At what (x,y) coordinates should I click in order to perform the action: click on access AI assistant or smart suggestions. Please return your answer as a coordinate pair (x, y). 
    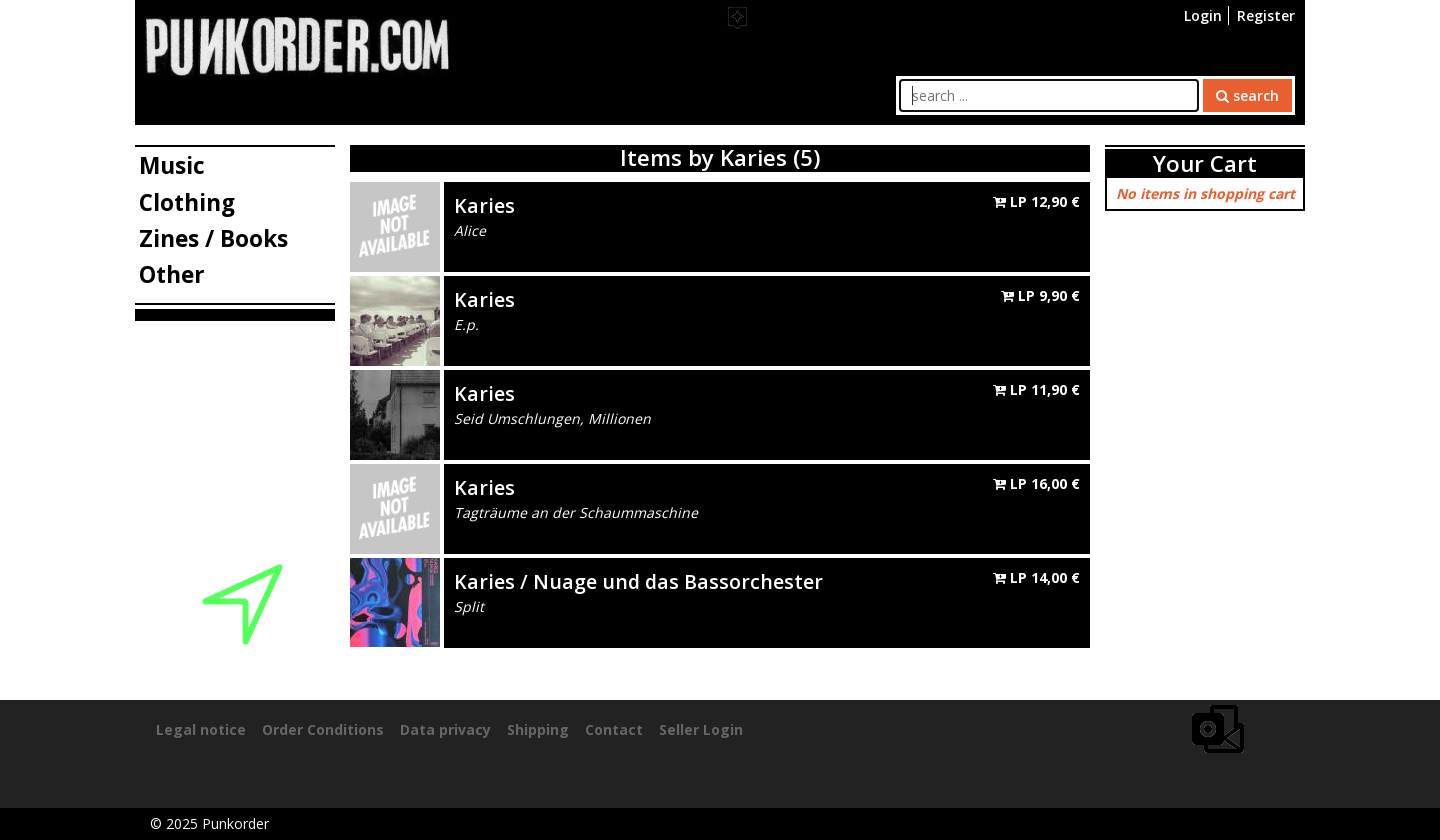
    Looking at the image, I should click on (737, 17).